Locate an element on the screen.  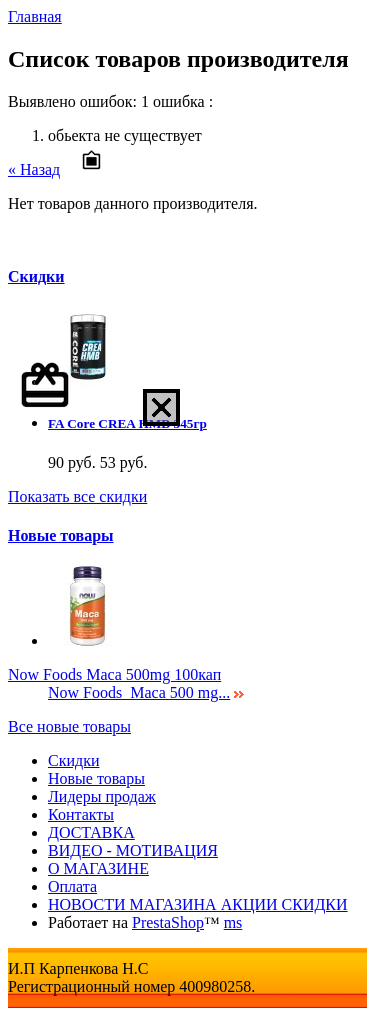
redeem a gift card or voucher is located at coordinates (45, 386).